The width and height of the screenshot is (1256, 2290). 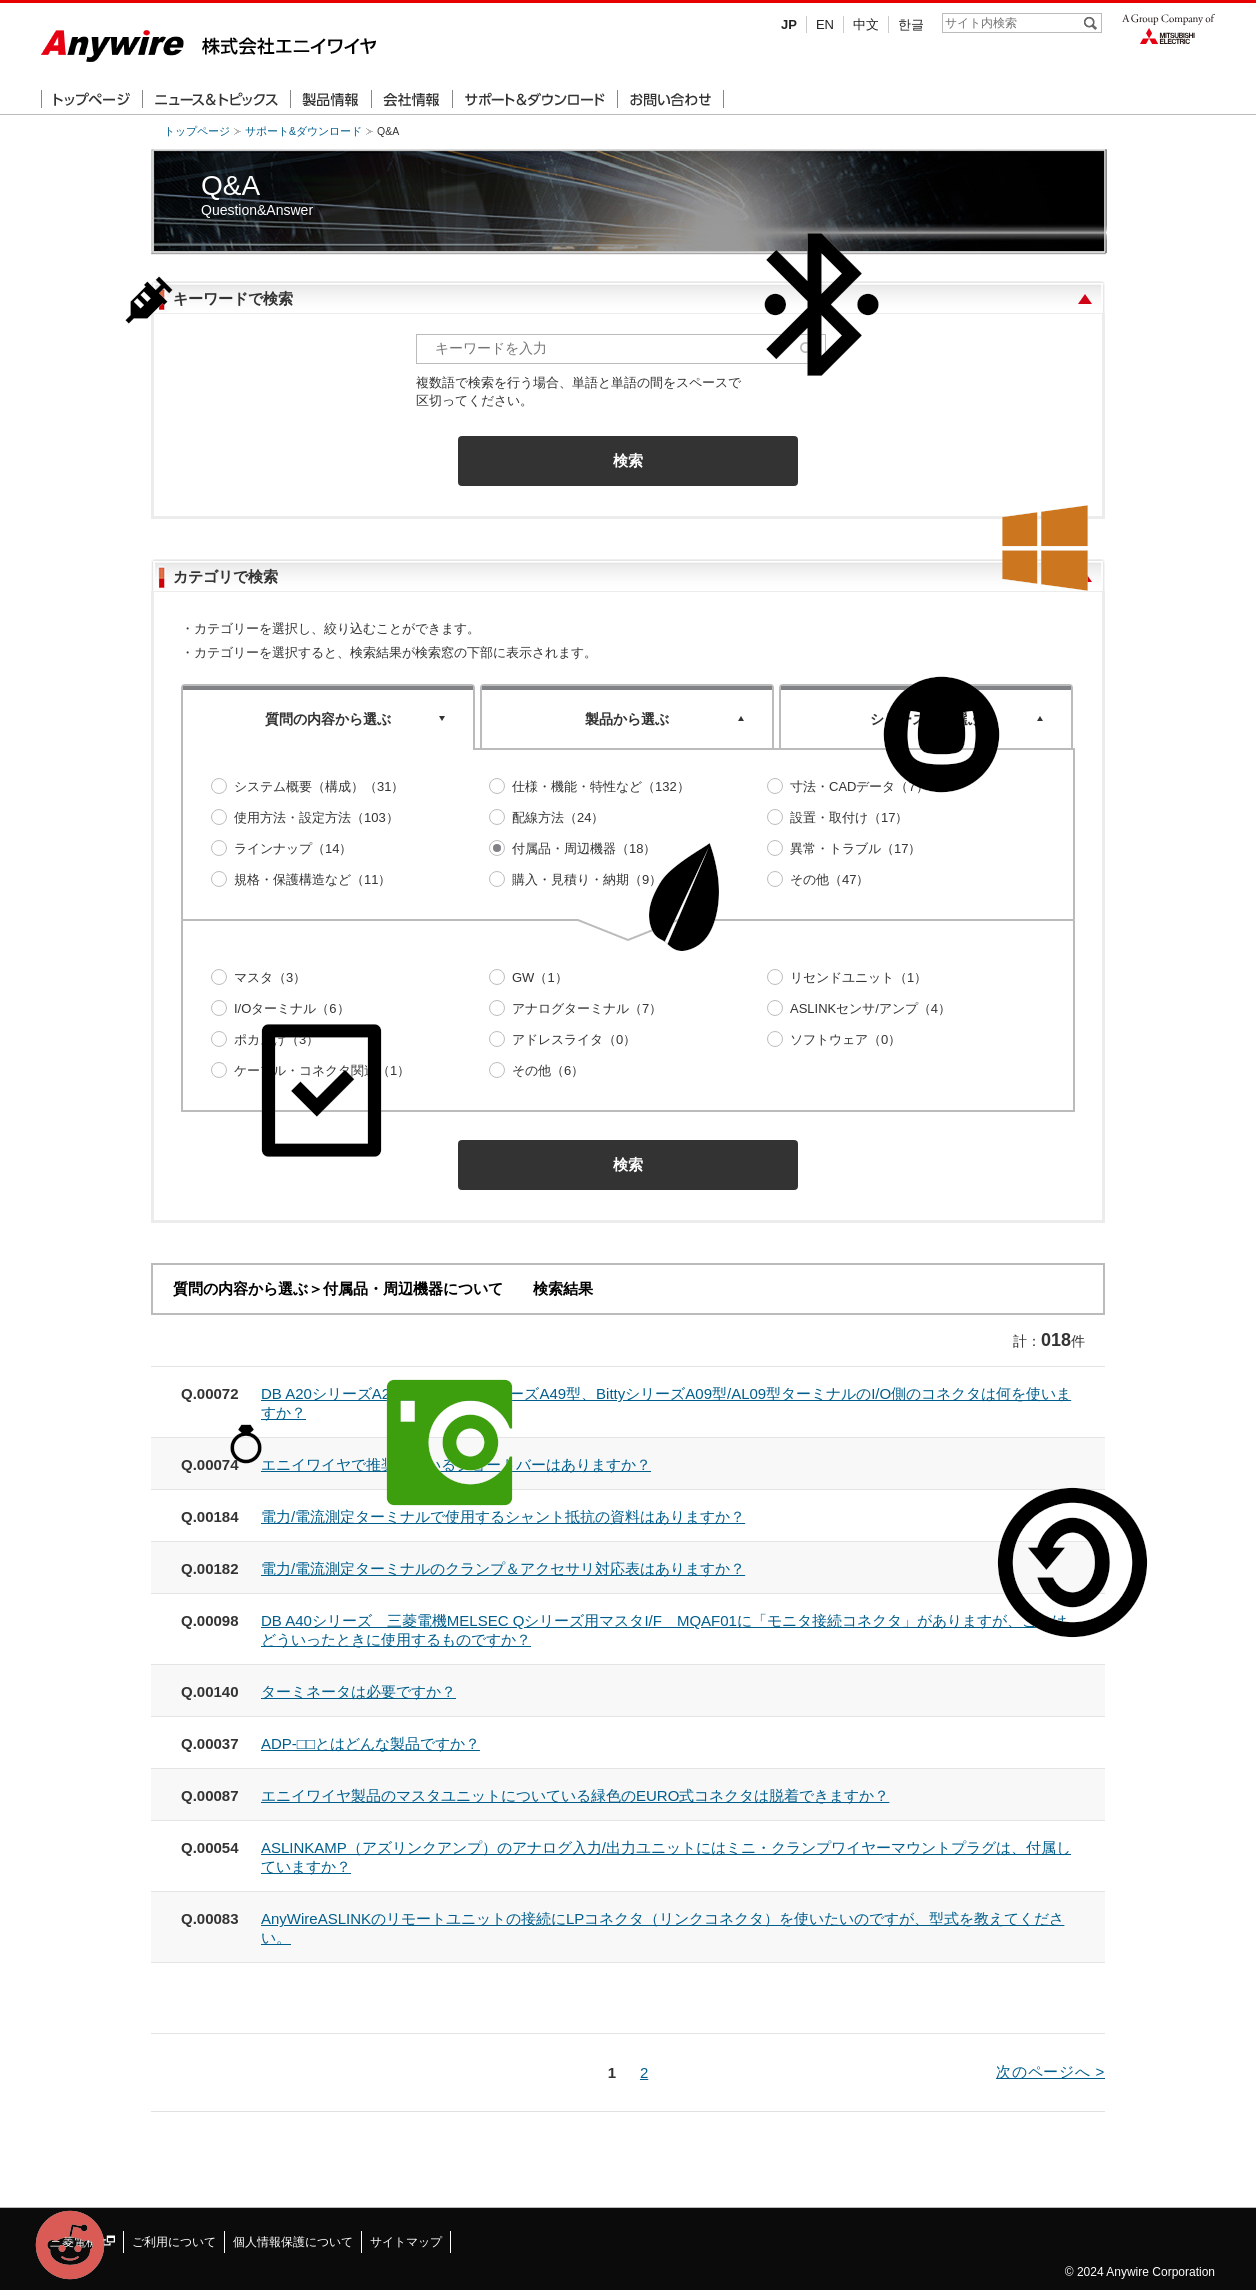 I want to click on open the Reddit app, so click(x=70, y=2245).